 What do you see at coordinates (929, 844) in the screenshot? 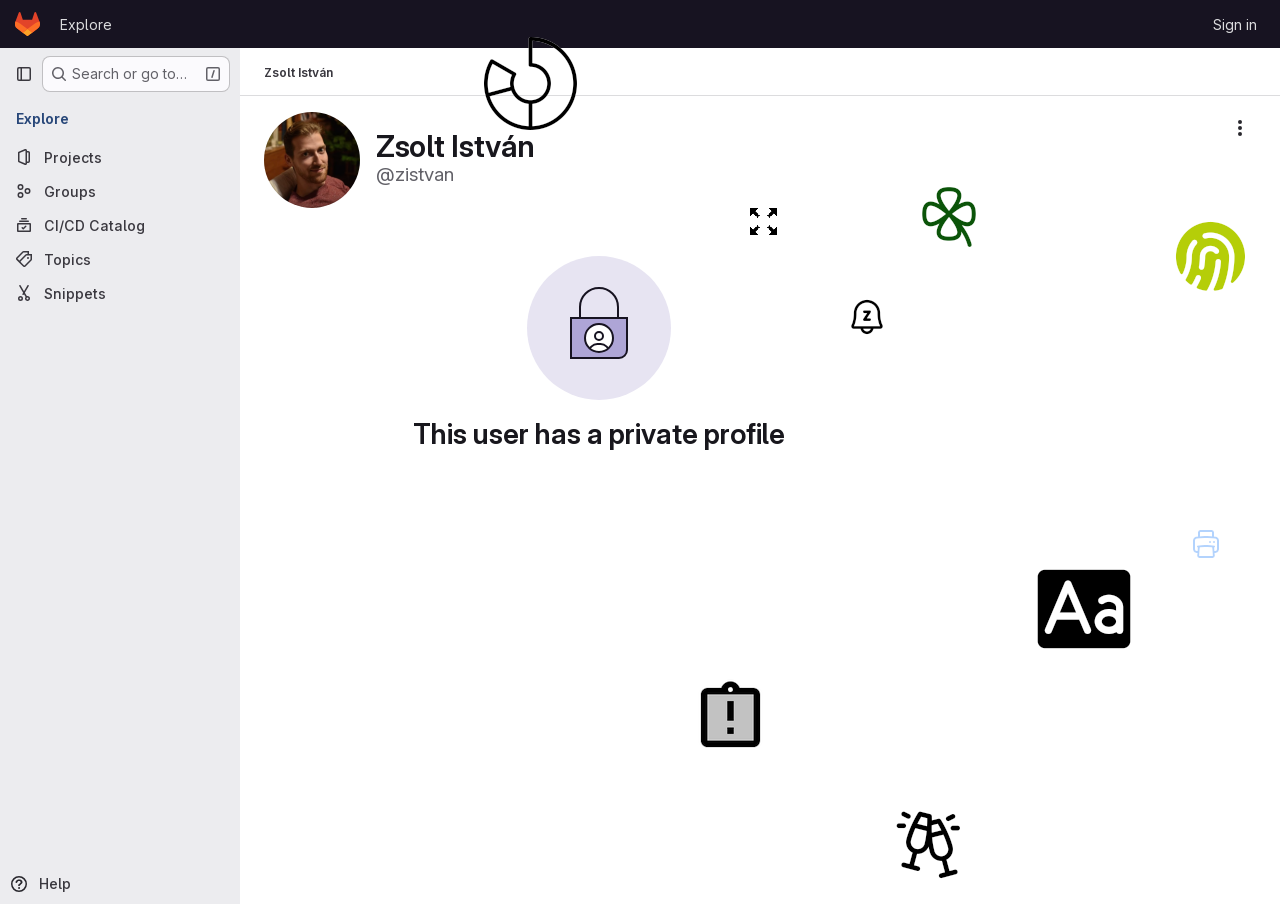
I see `celebrate an achievement or milestone` at bounding box center [929, 844].